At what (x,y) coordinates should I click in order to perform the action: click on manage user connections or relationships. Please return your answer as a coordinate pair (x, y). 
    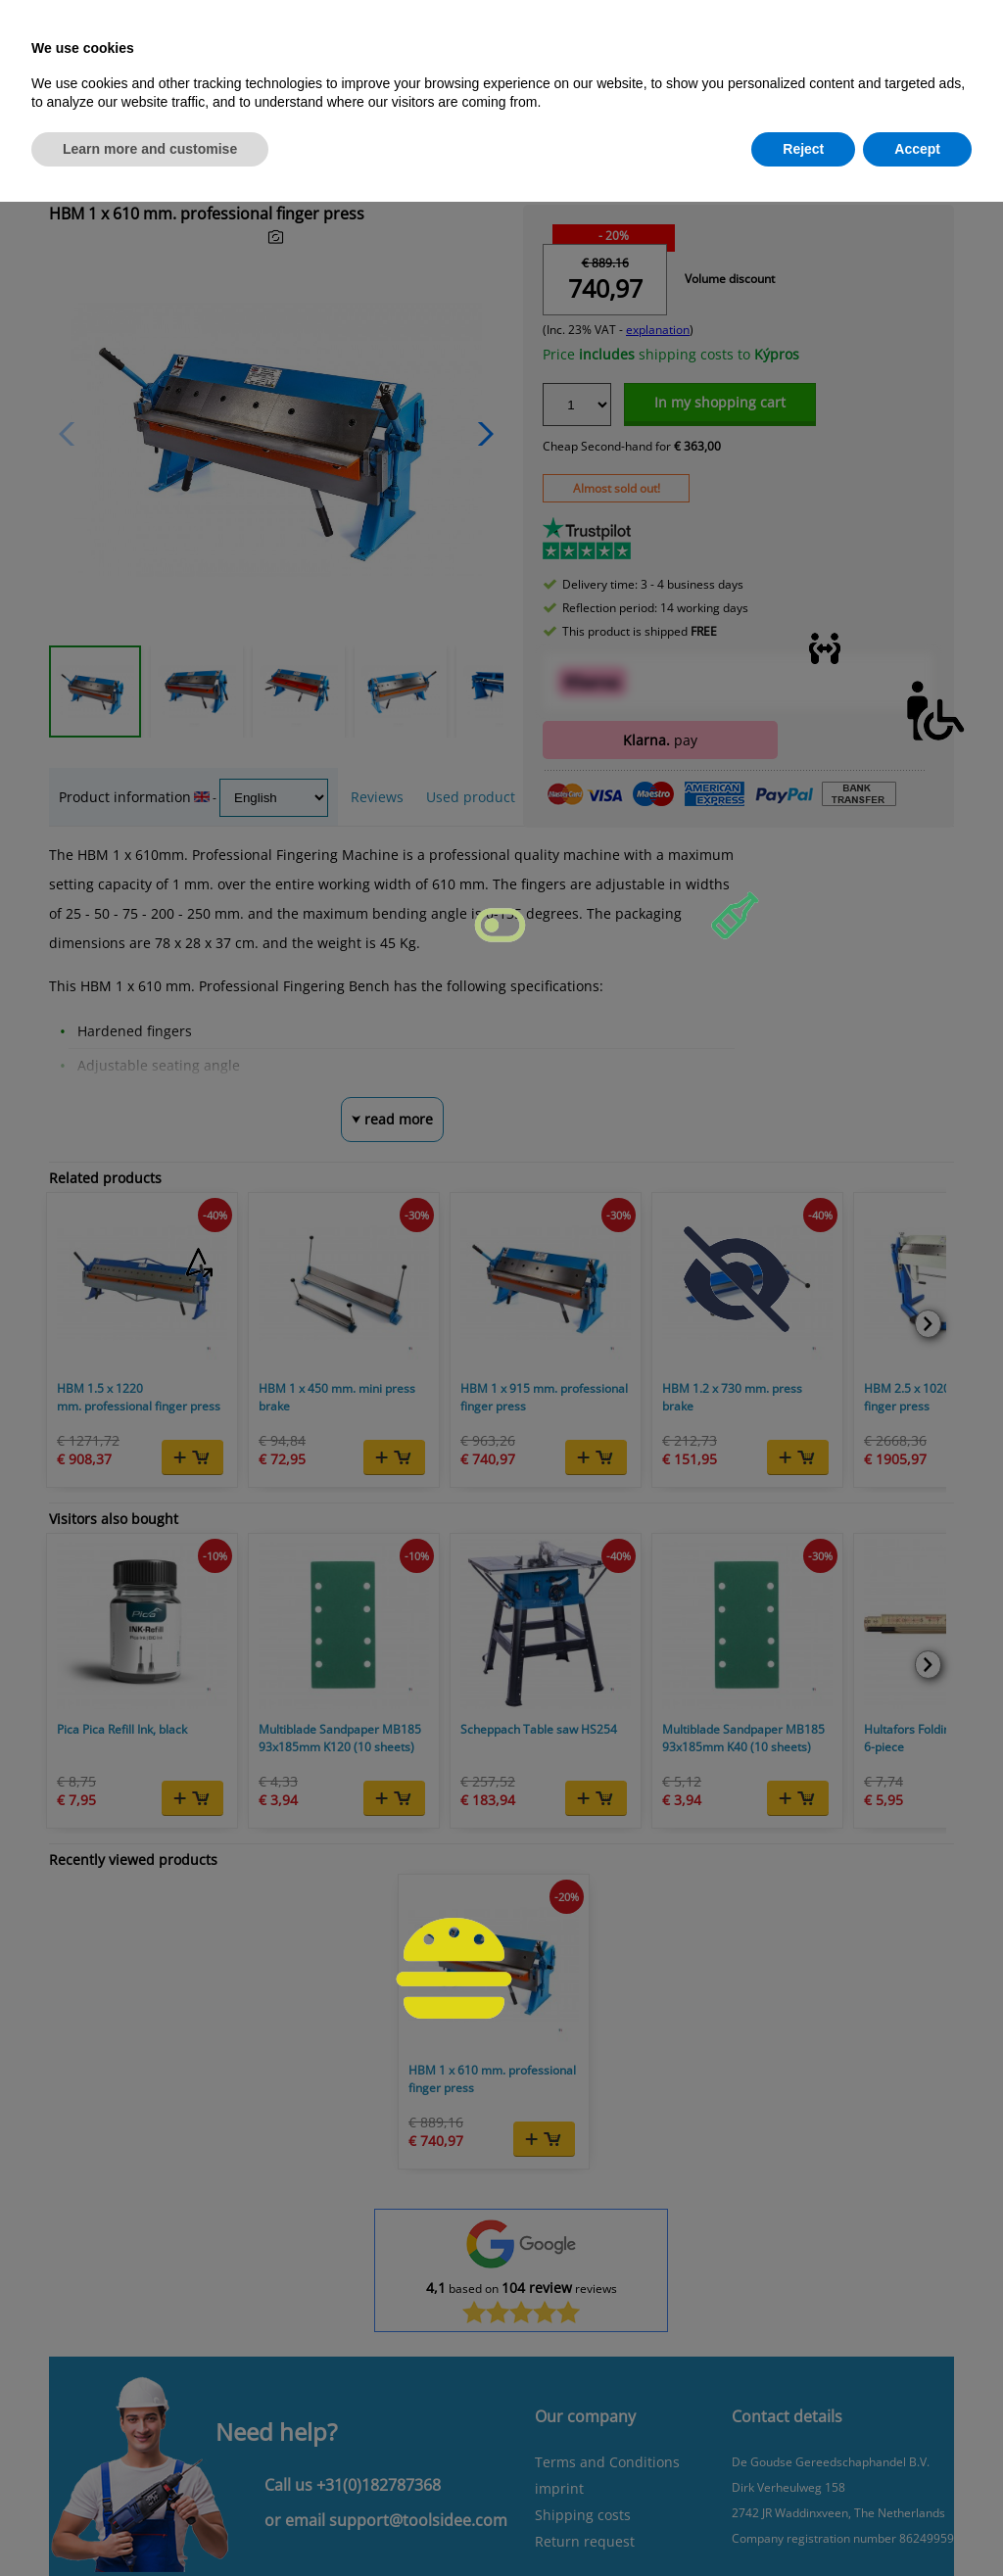
    Looking at the image, I should click on (825, 648).